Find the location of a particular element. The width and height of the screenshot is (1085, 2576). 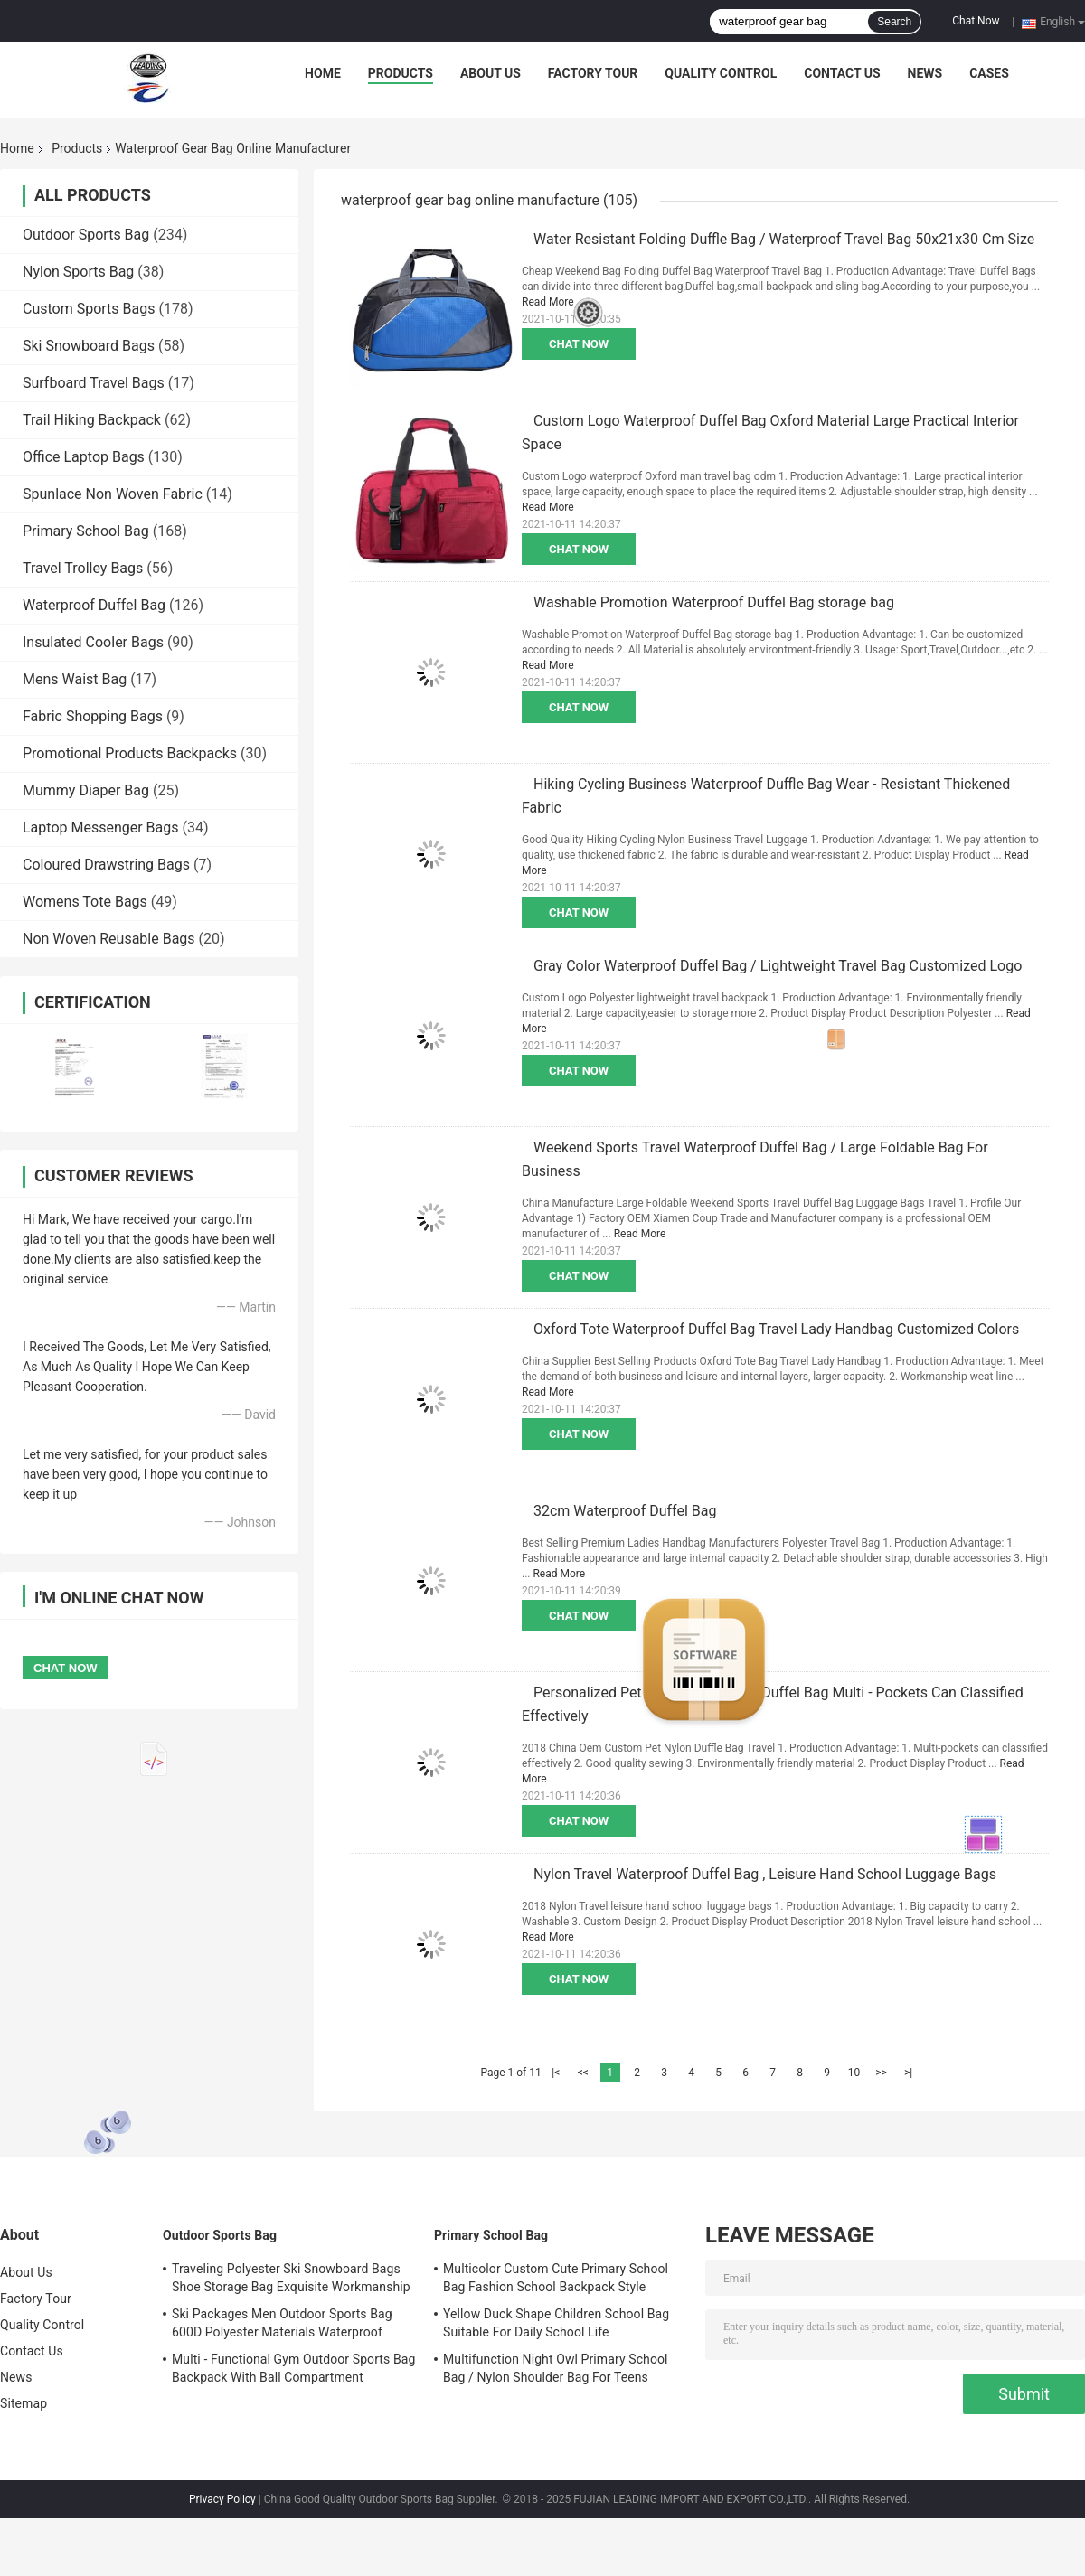

a compressed or archived file is located at coordinates (836, 1039).